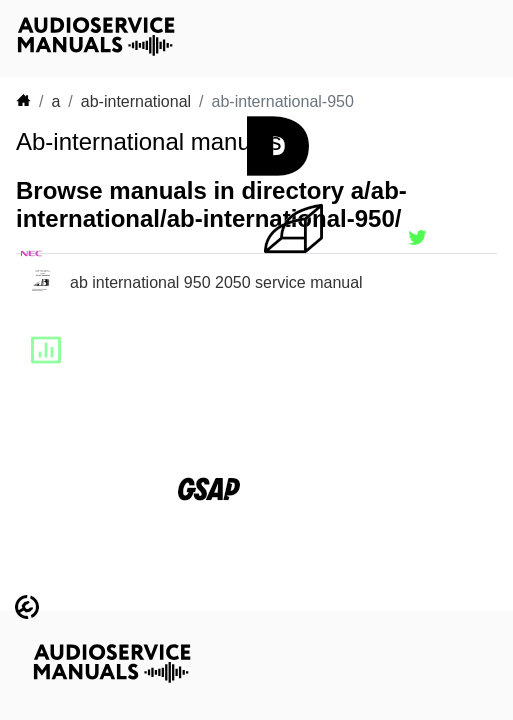 The height and width of the screenshot is (720, 513). What do you see at coordinates (31, 253) in the screenshot?
I see `NEC corporation brand logo` at bounding box center [31, 253].